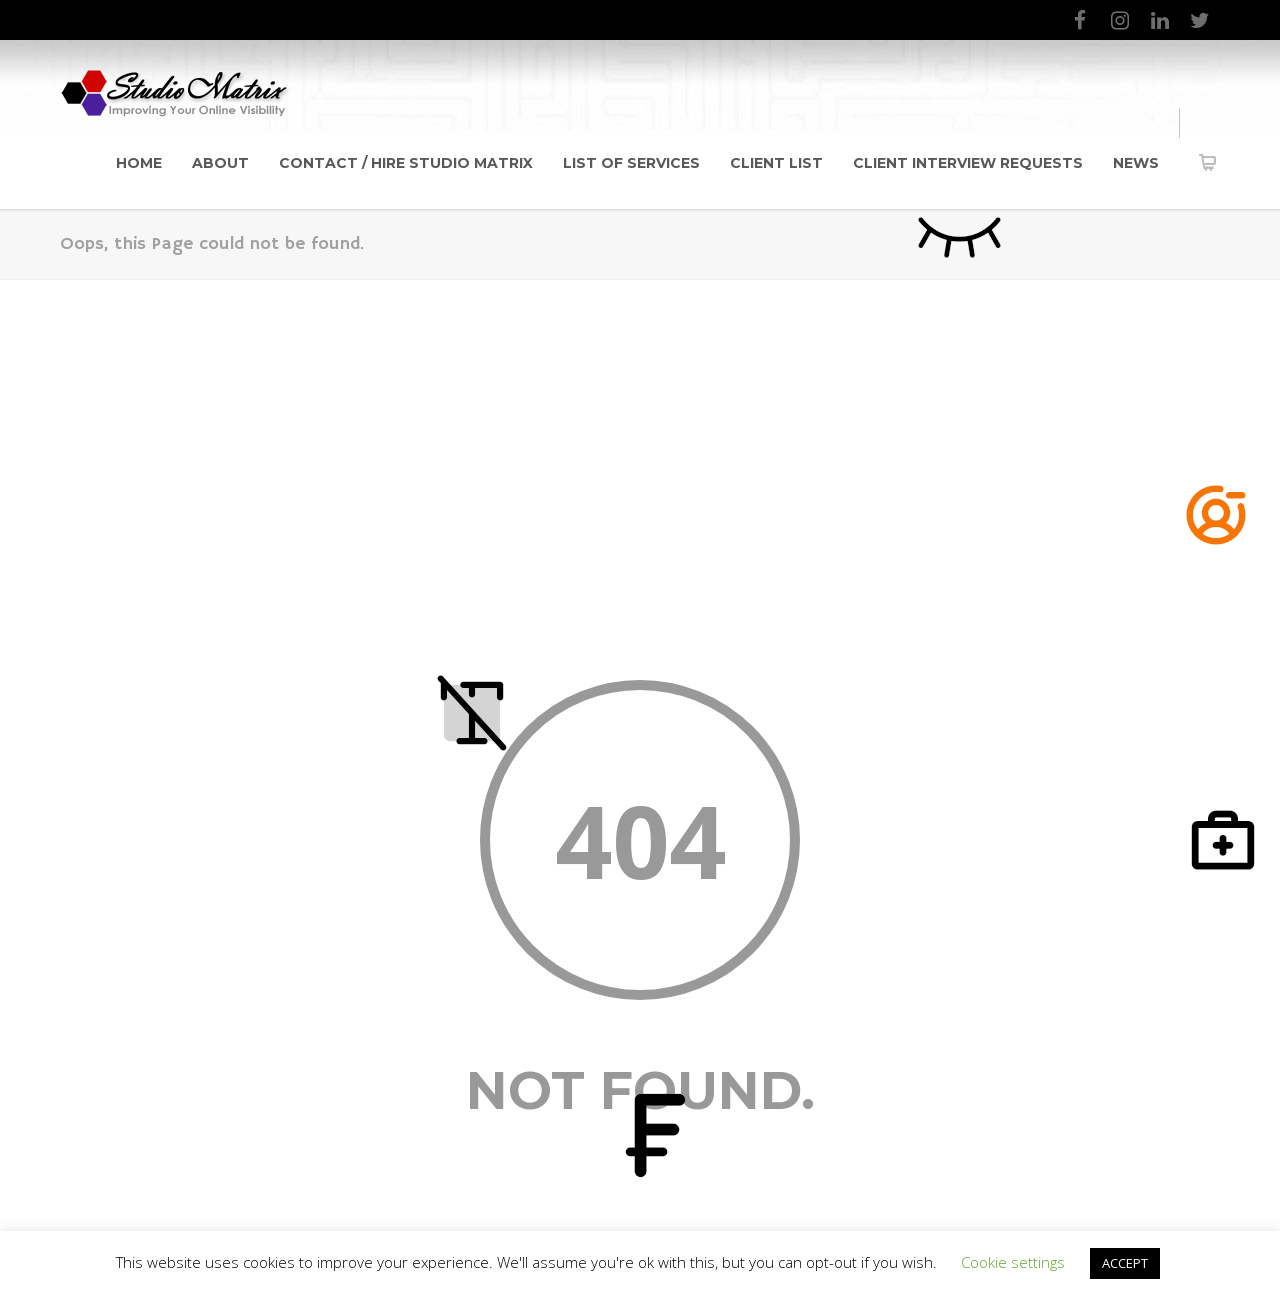 Image resolution: width=1280 pixels, height=1296 pixels. I want to click on remove a user from your contacts, so click(1216, 515).